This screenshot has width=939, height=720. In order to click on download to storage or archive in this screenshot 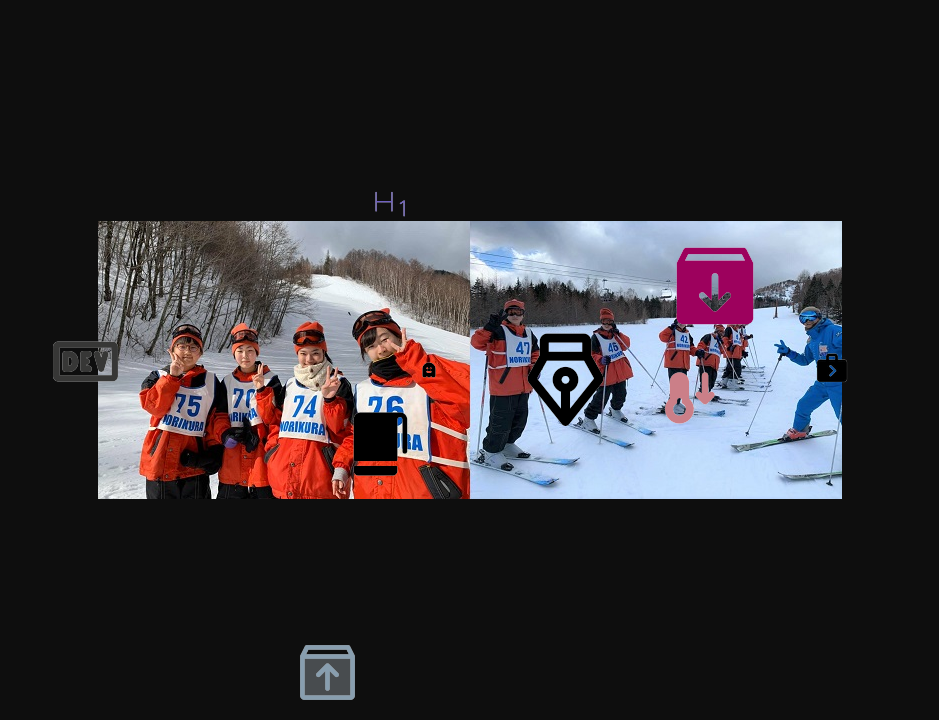, I will do `click(715, 286)`.